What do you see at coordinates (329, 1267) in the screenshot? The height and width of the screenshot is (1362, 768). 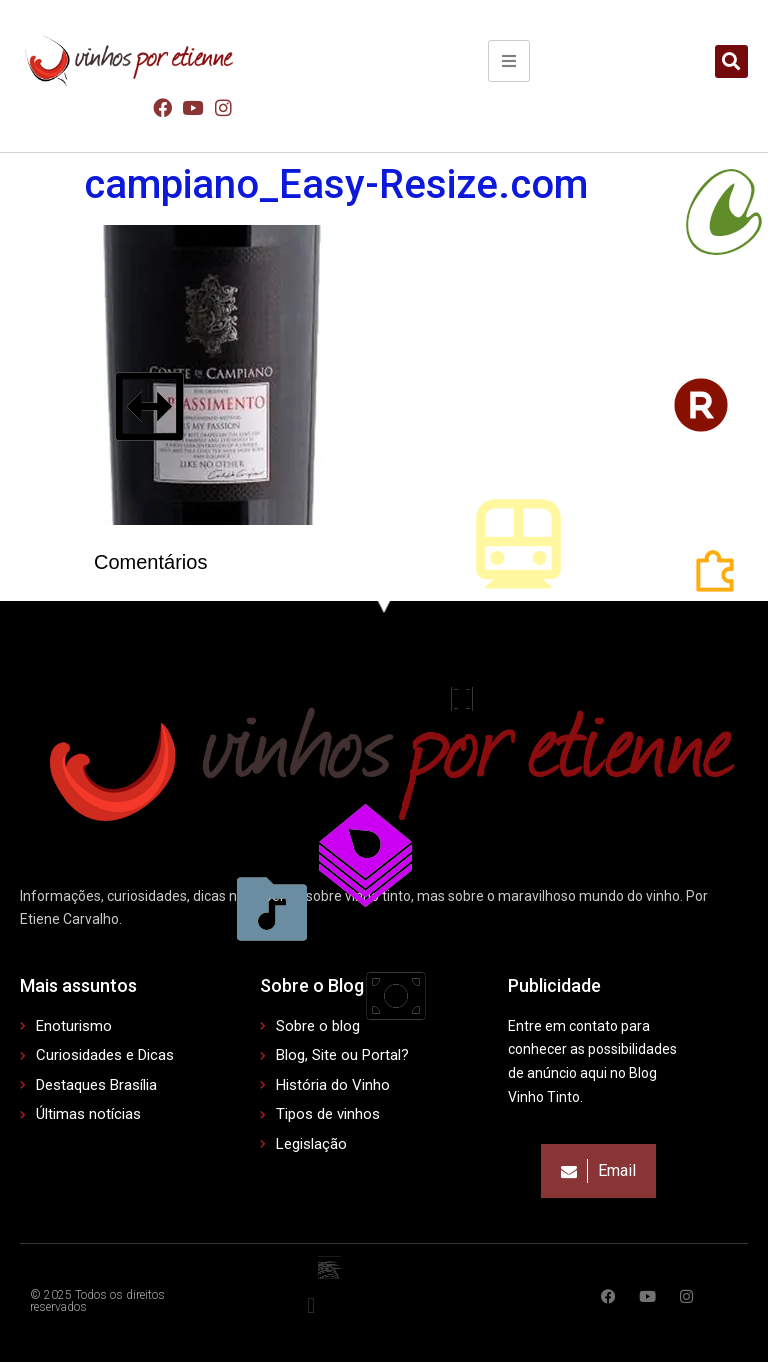 I see `open the Copa Airlines app` at bounding box center [329, 1267].